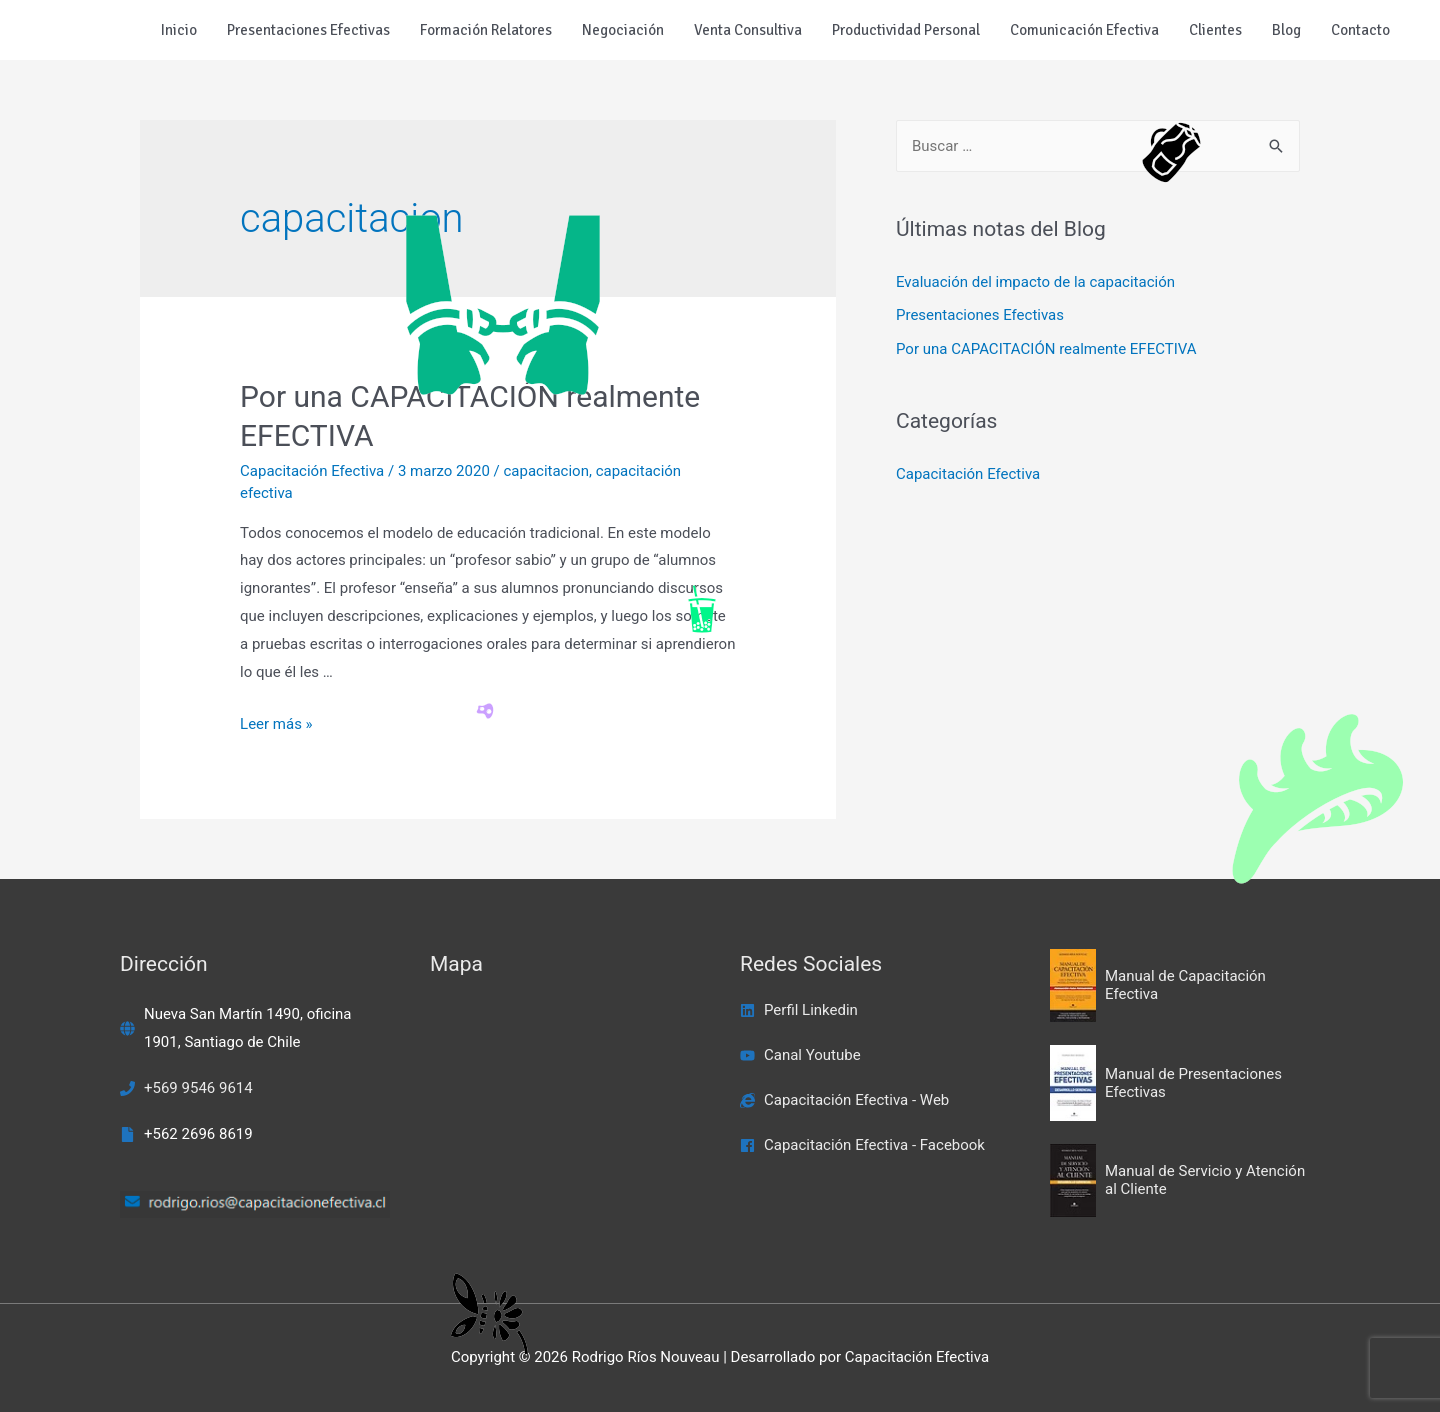  I want to click on indicates a restricted or locked account status, so click(503, 313).